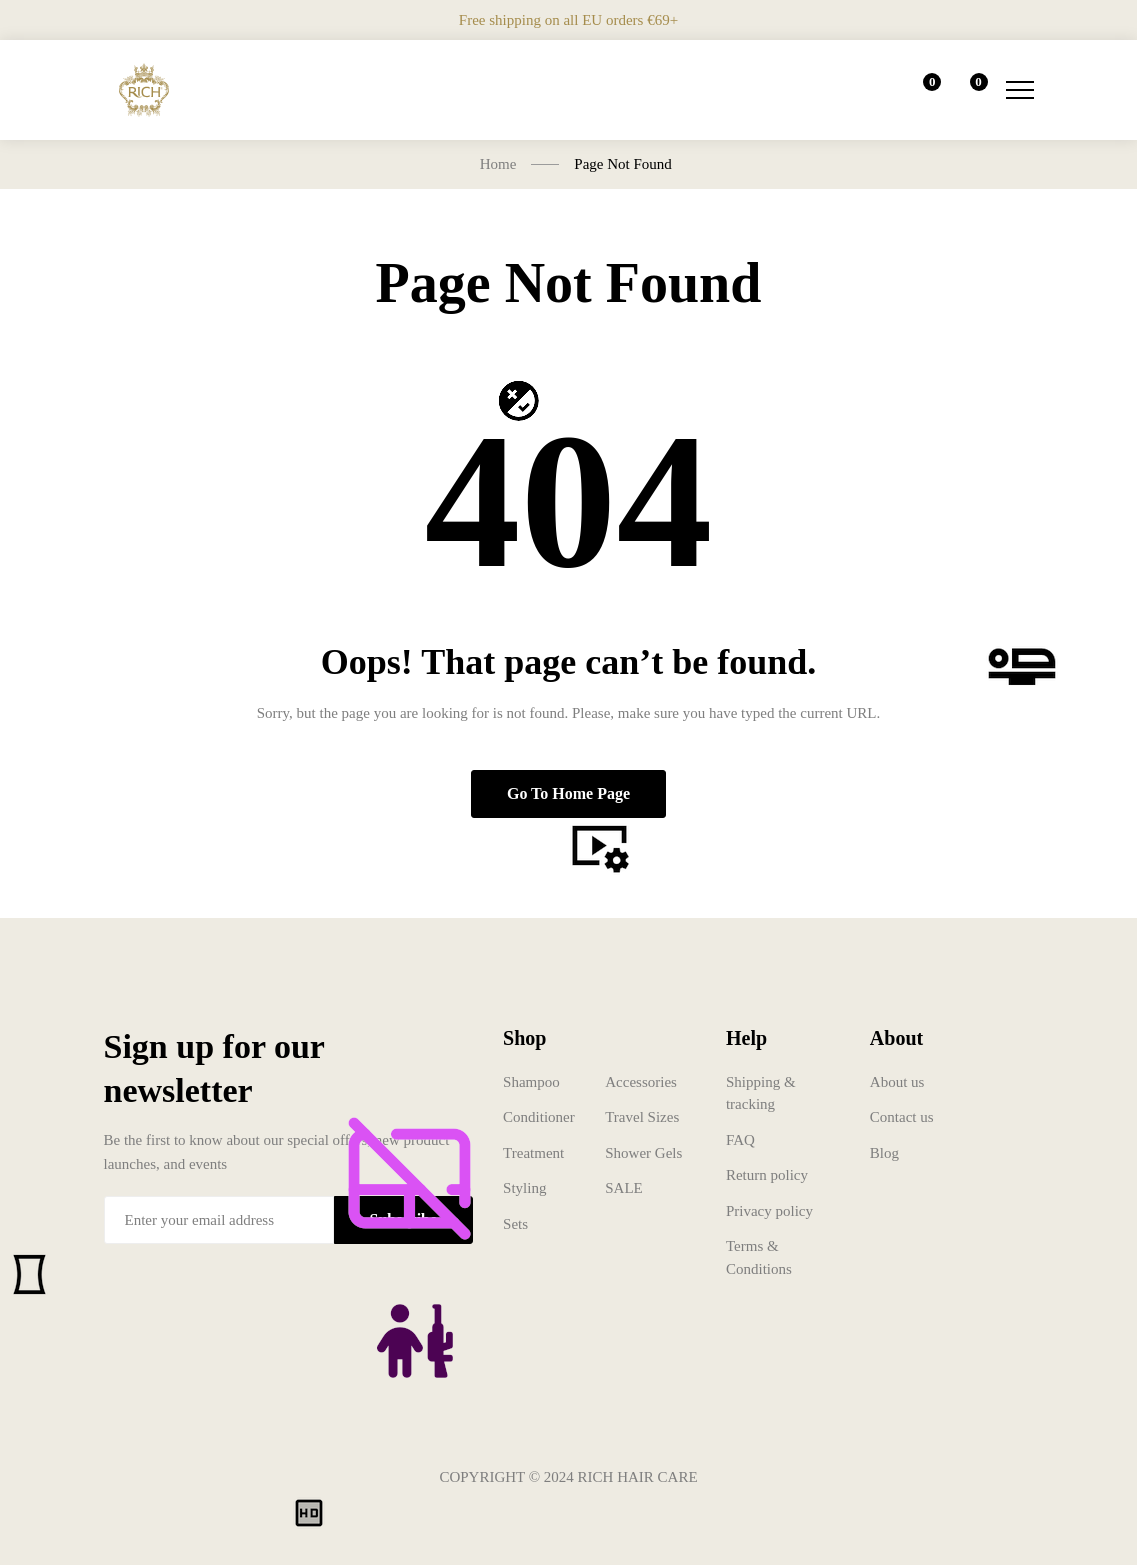  What do you see at coordinates (309, 1513) in the screenshot?
I see `indicates high definition video quality is available` at bounding box center [309, 1513].